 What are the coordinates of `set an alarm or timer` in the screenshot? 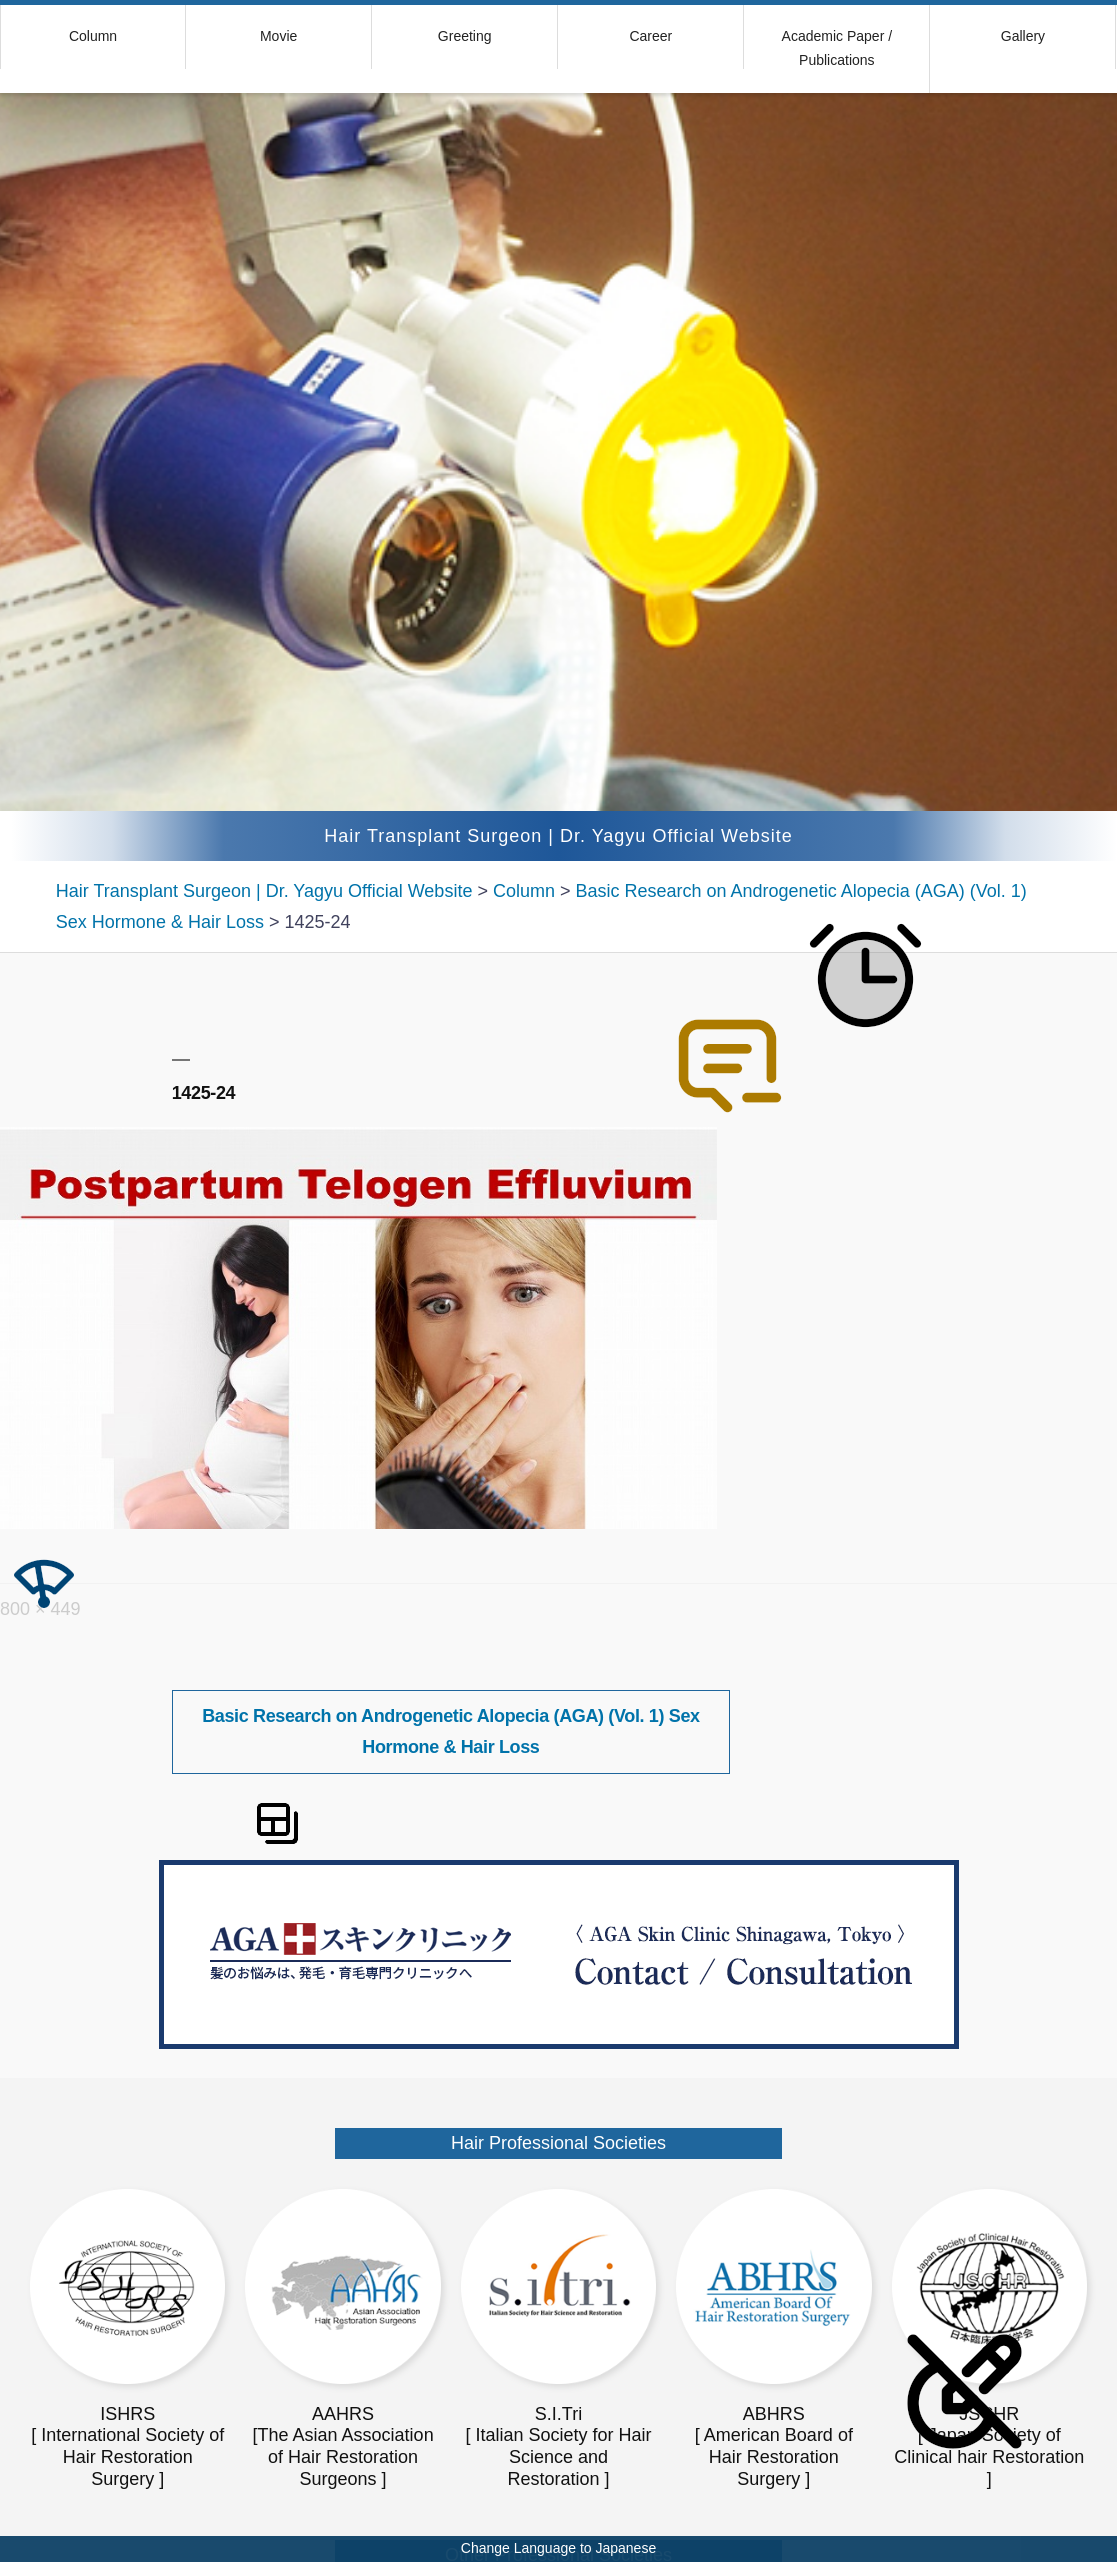 It's located at (865, 975).